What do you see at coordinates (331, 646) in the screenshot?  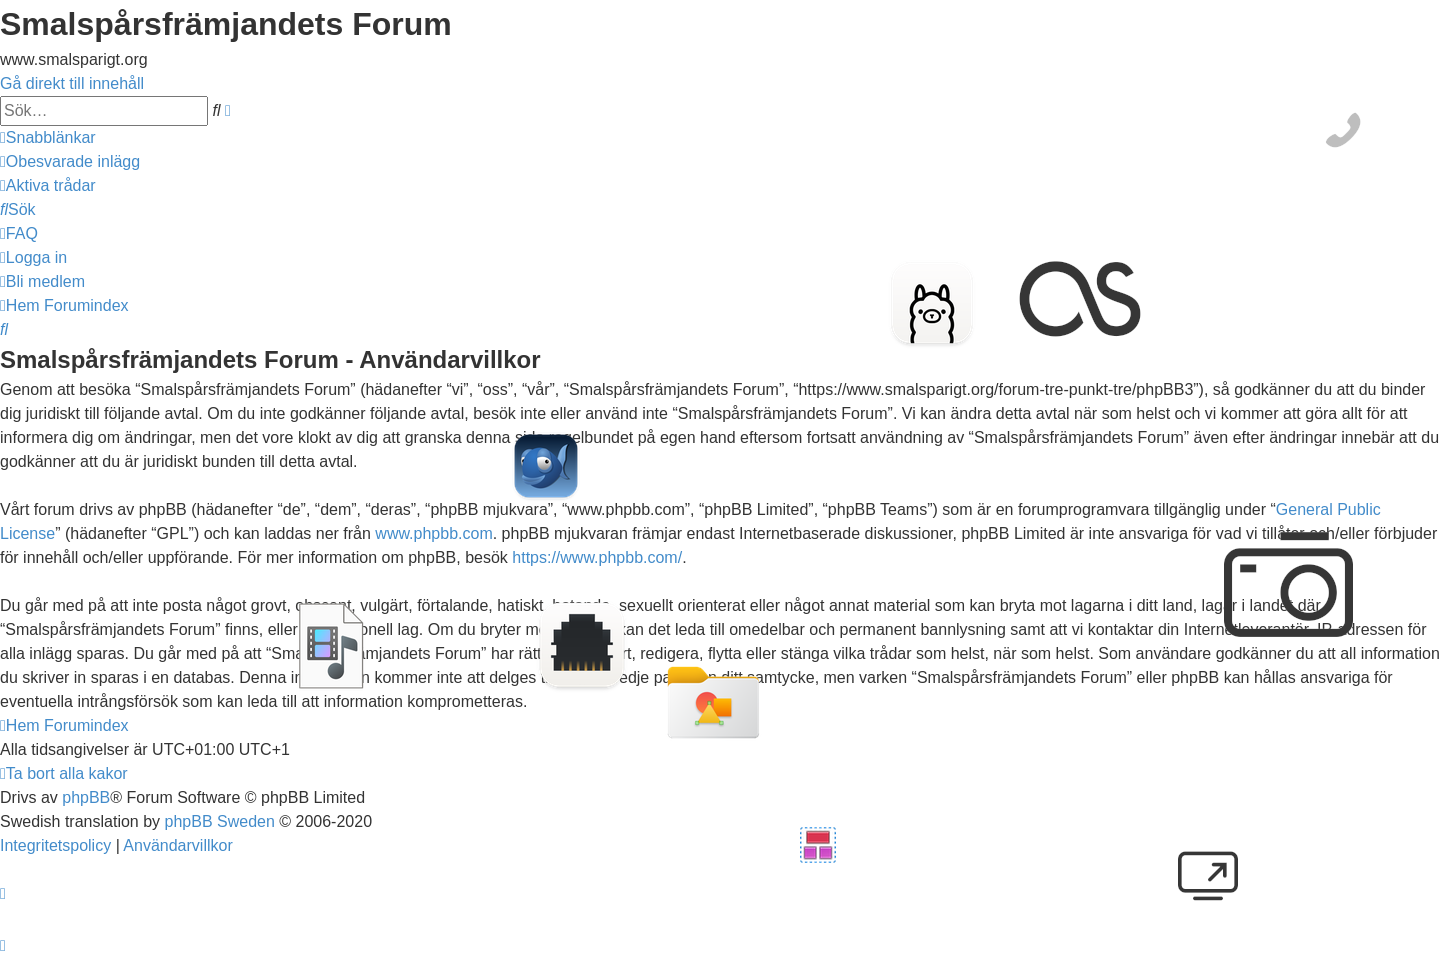 I see `open a media file containing audio or video content` at bounding box center [331, 646].